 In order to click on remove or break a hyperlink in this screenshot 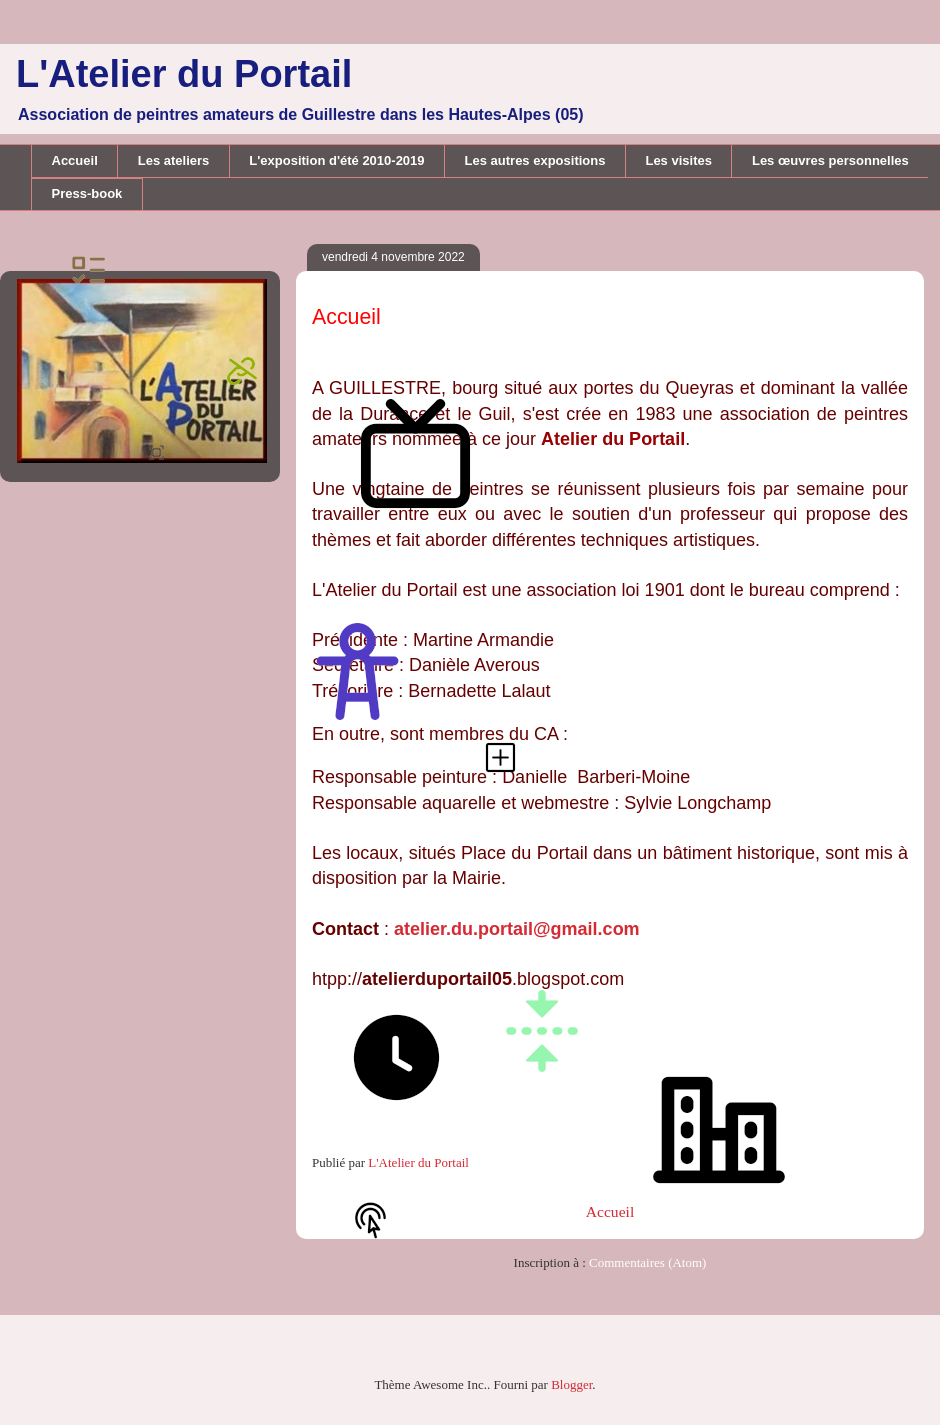, I will do `click(241, 371)`.